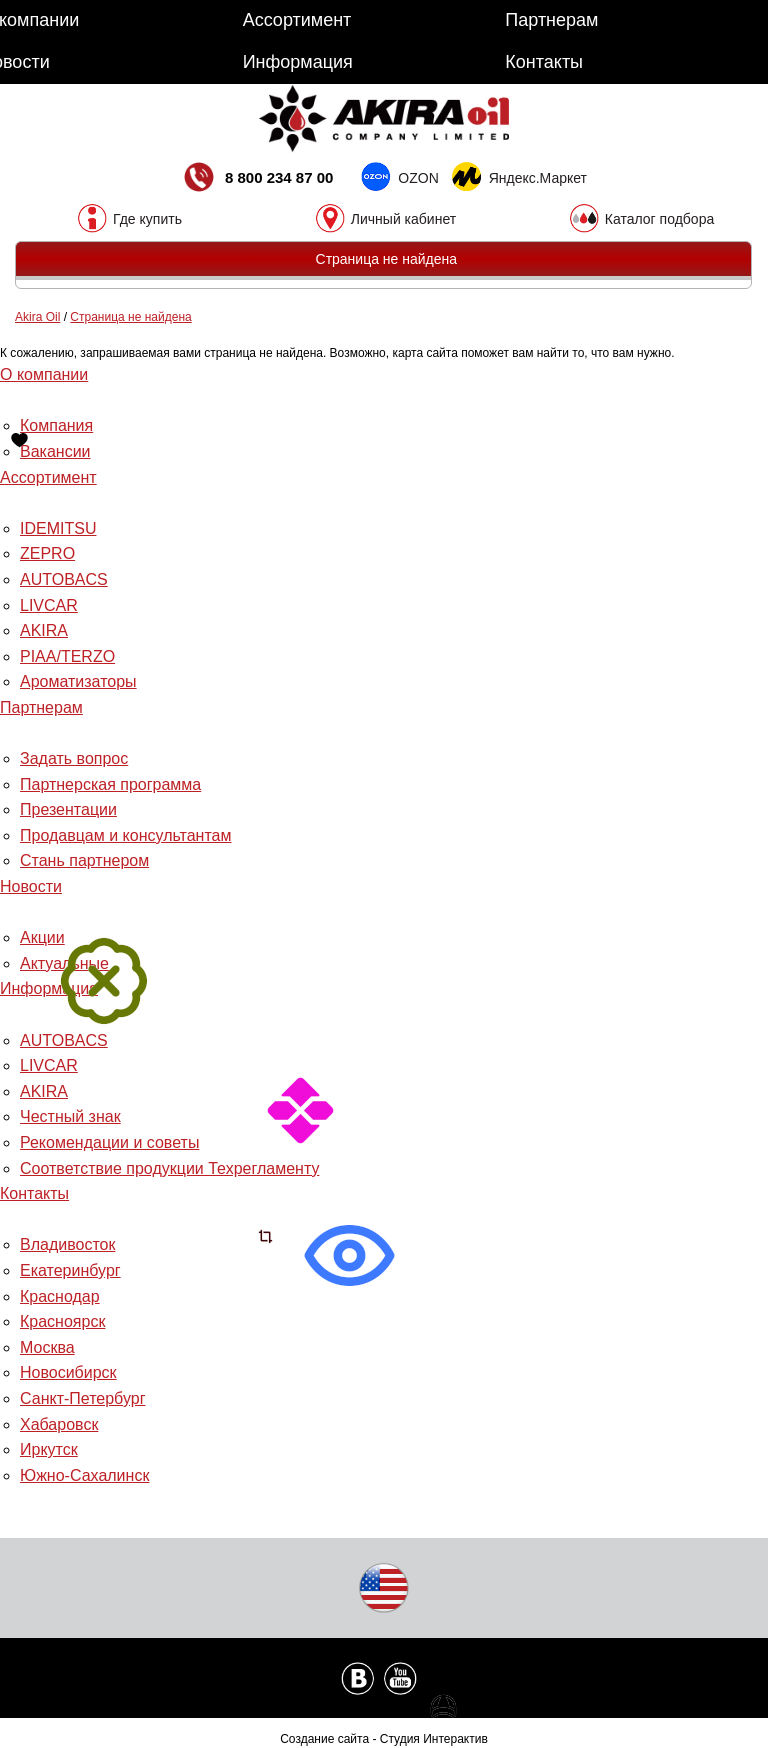  What do you see at coordinates (349, 1255) in the screenshot?
I see `view or preview content` at bounding box center [349, 1255].